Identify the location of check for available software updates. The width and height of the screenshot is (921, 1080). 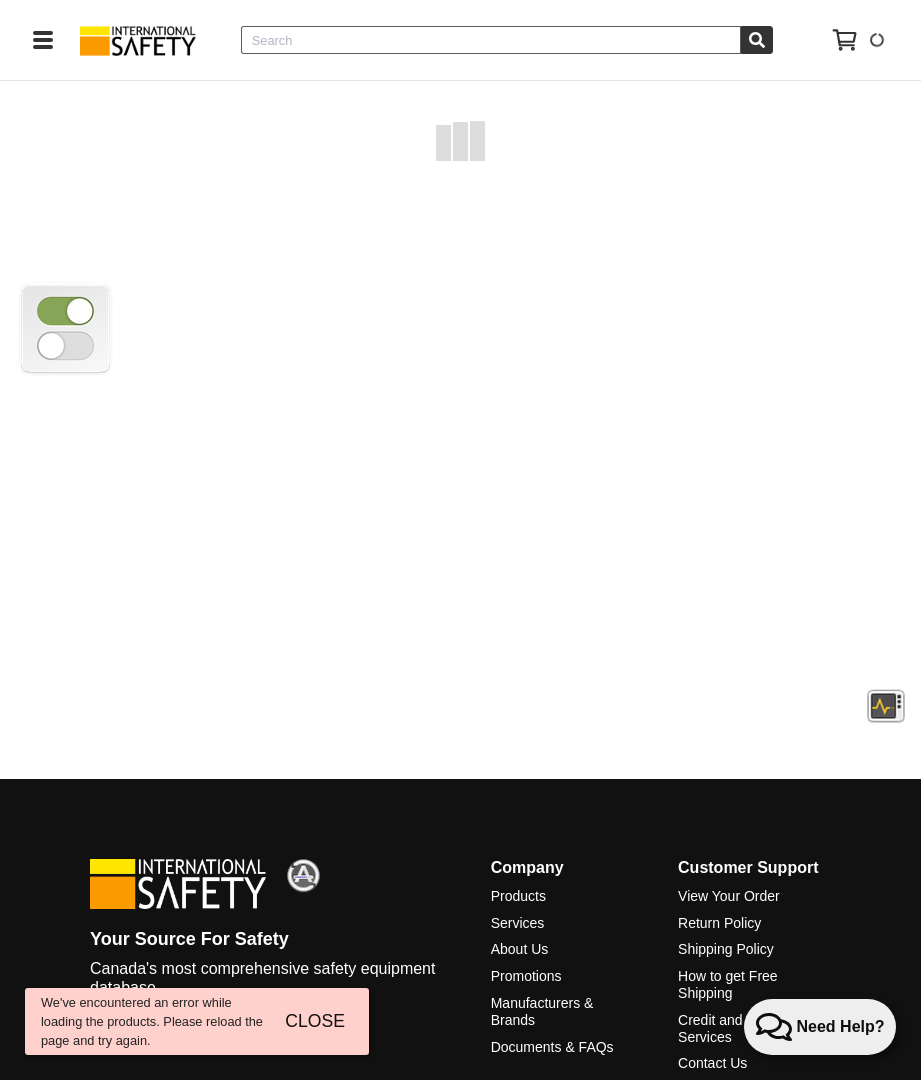
(303, 875).